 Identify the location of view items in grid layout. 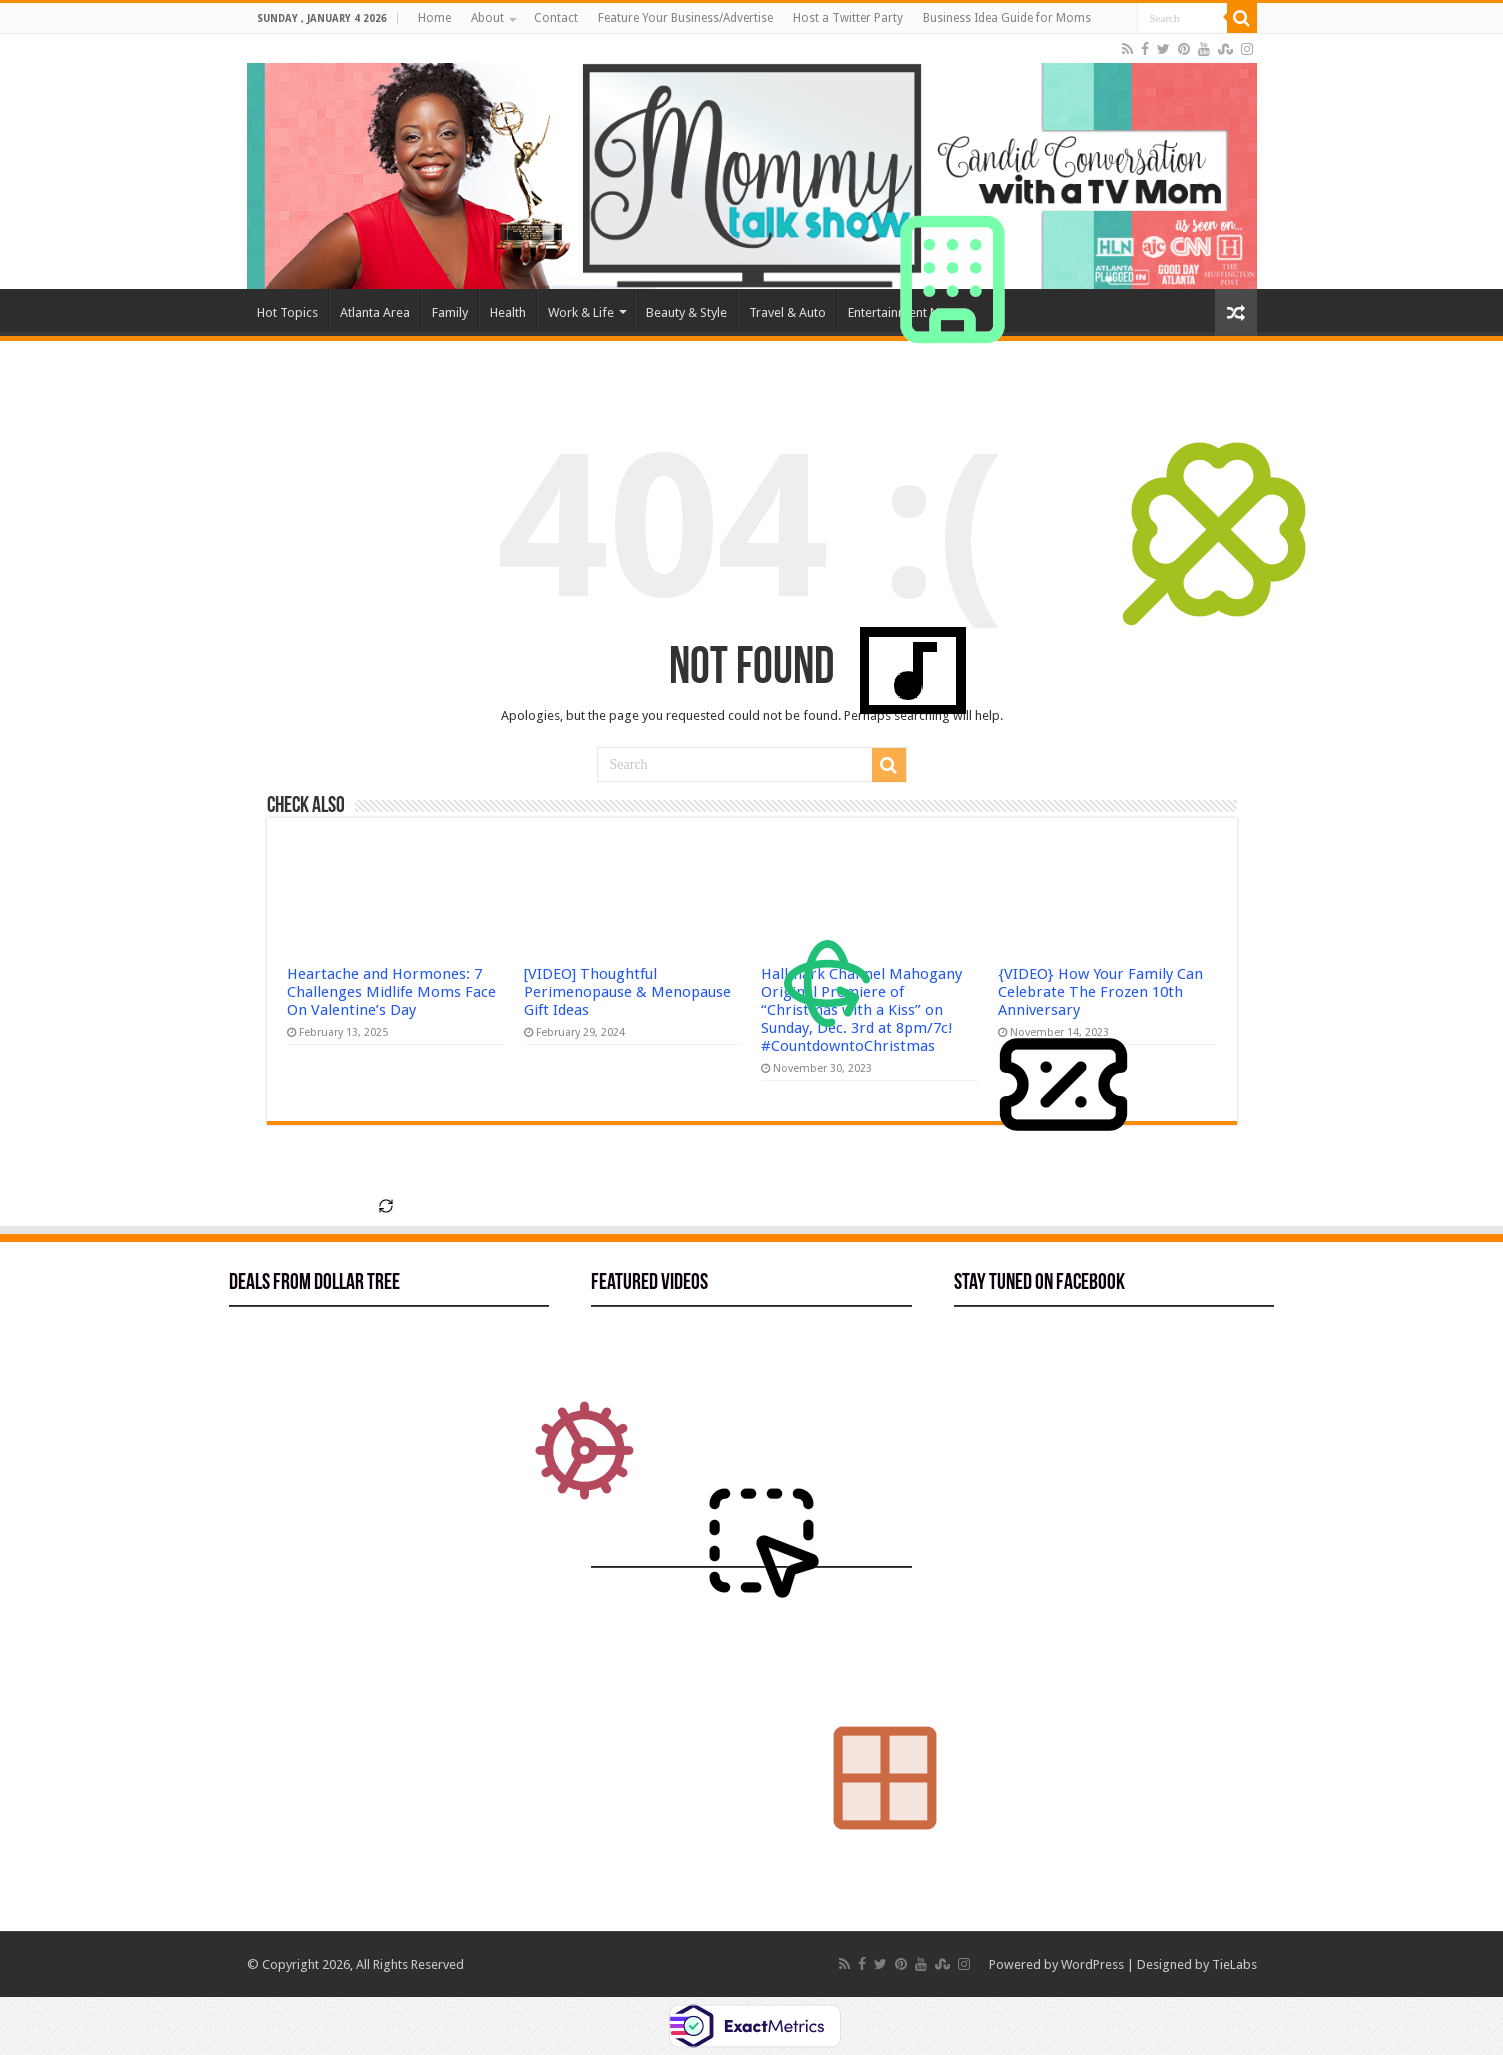
(885, 1778).